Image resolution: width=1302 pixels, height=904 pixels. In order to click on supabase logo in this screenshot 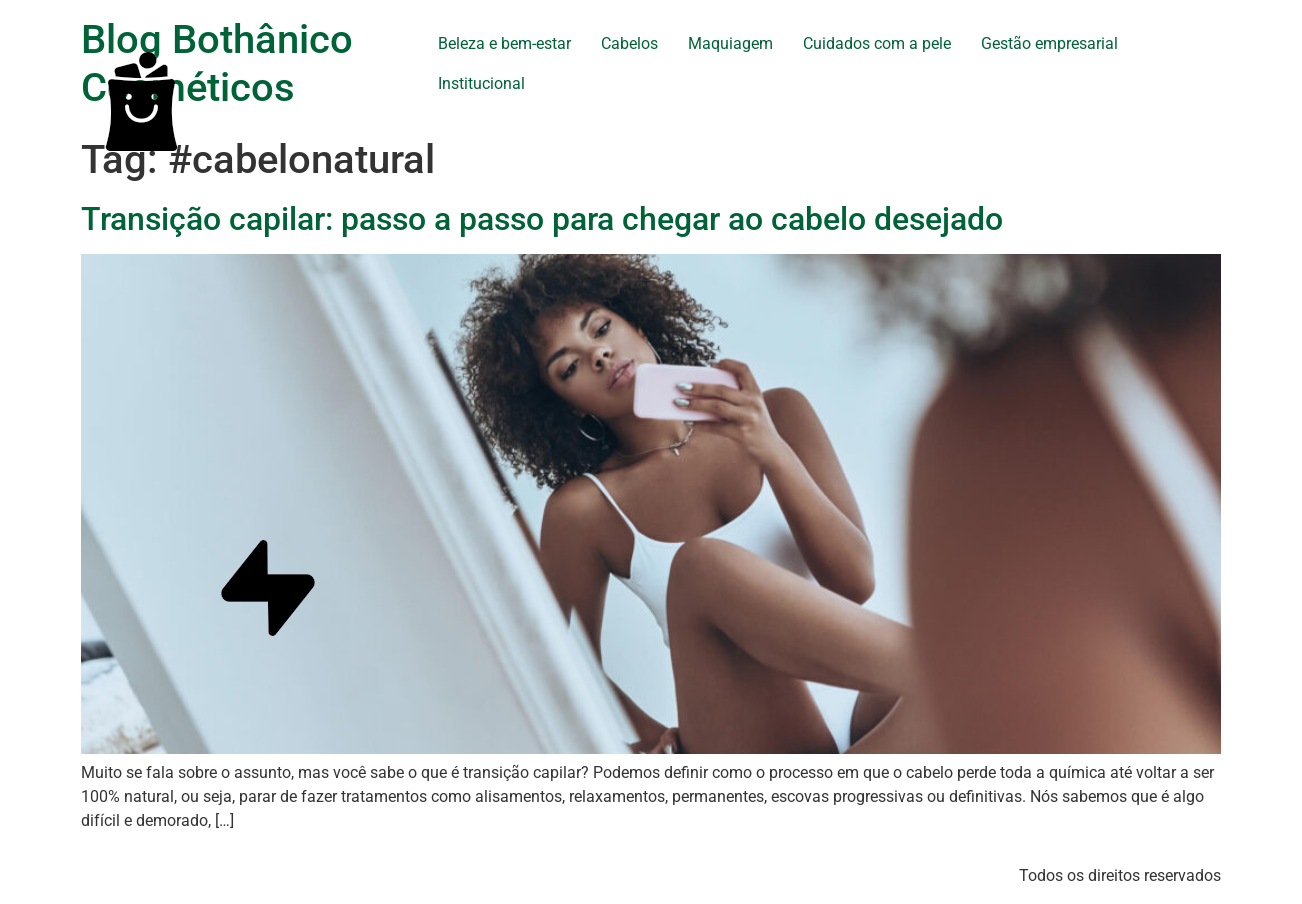, I will do `click(268, 588)`.